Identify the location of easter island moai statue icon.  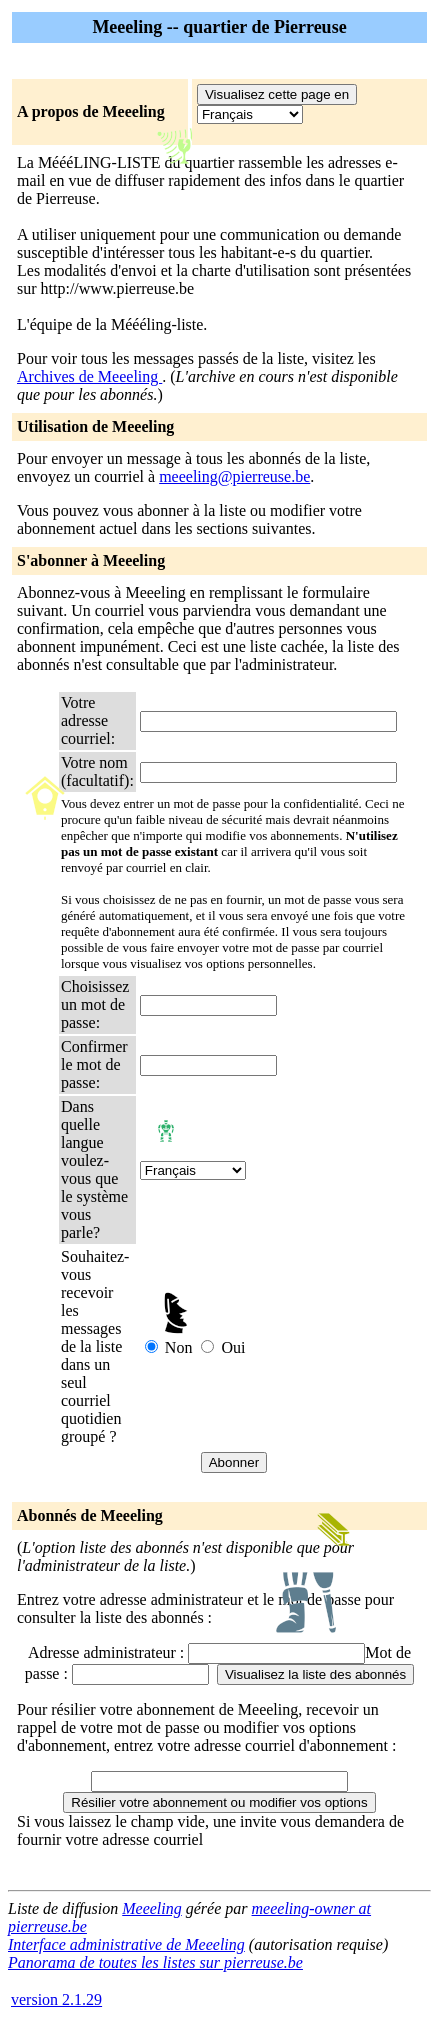
(176, 1313).